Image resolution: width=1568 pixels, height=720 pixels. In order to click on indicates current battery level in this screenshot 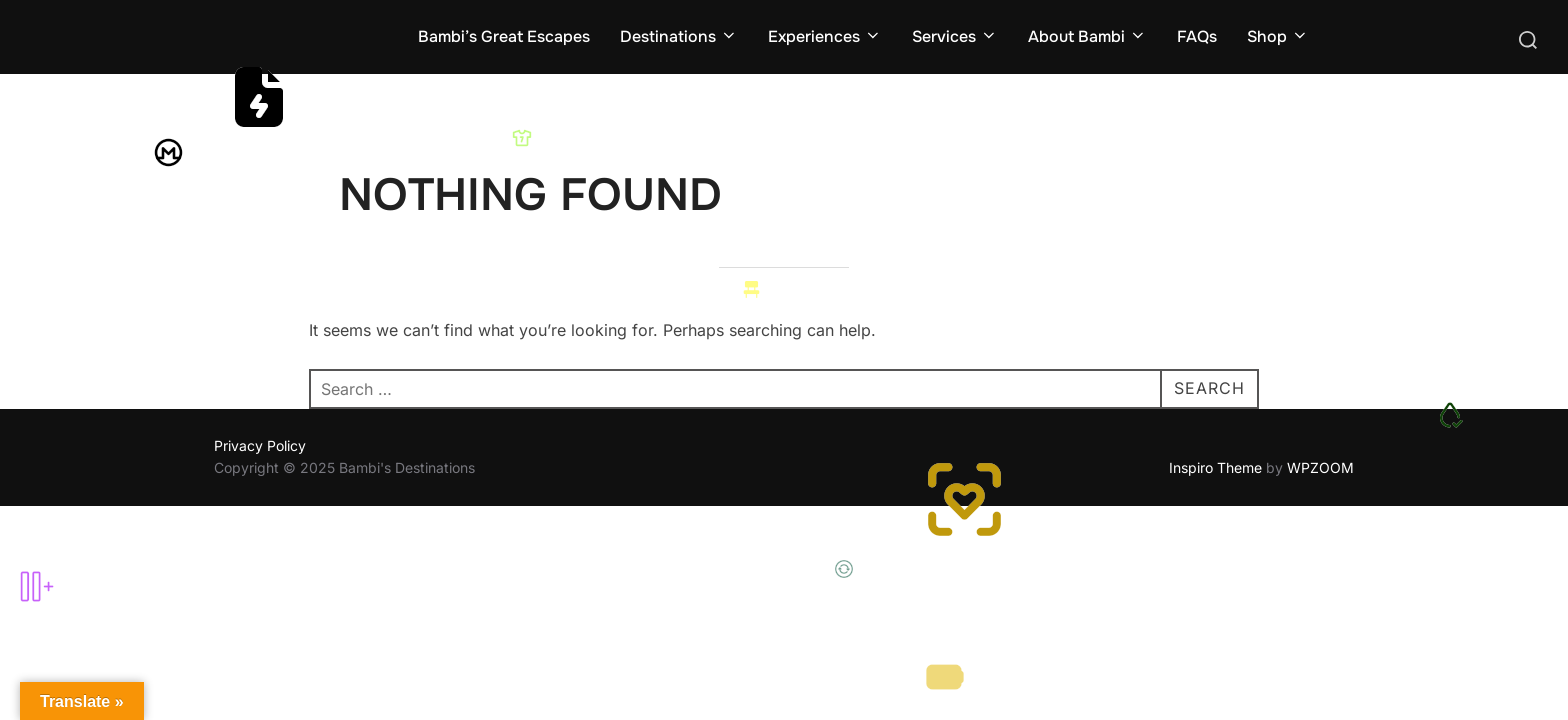, I will do `click(945, 677)`.